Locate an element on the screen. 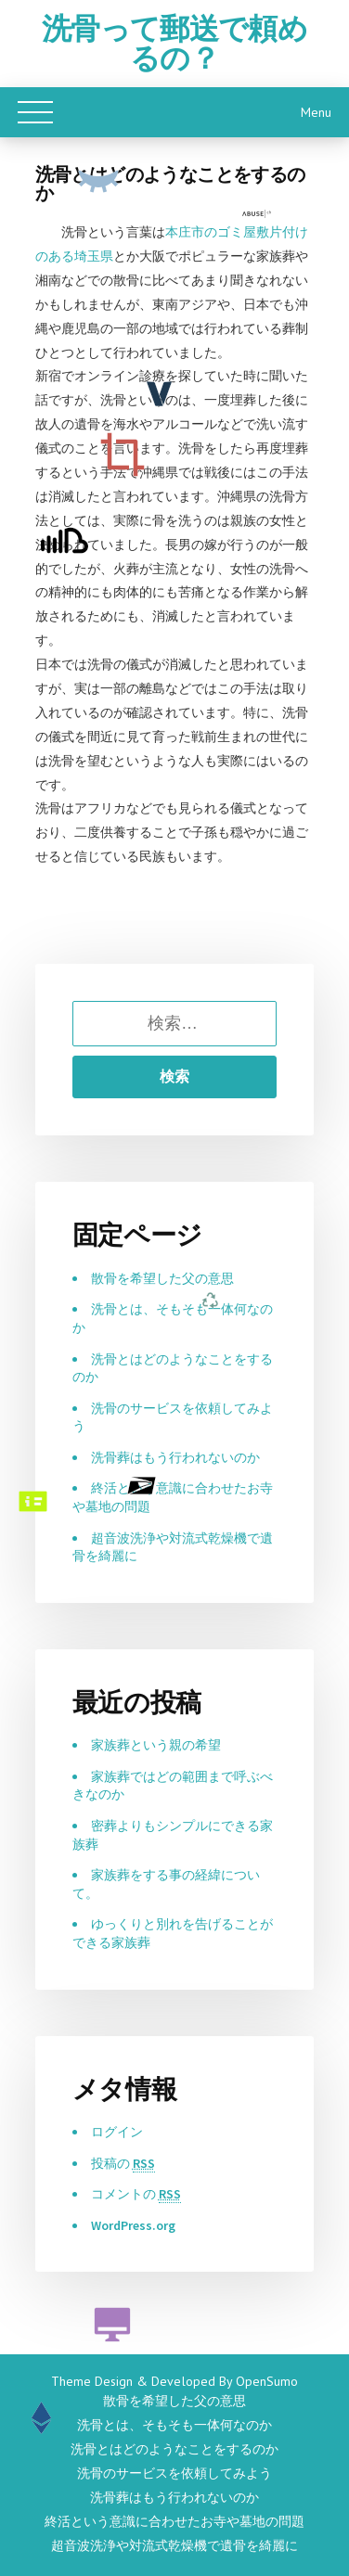  Ethereum cryptocurrency logo is located at coordinates (41, 2417).